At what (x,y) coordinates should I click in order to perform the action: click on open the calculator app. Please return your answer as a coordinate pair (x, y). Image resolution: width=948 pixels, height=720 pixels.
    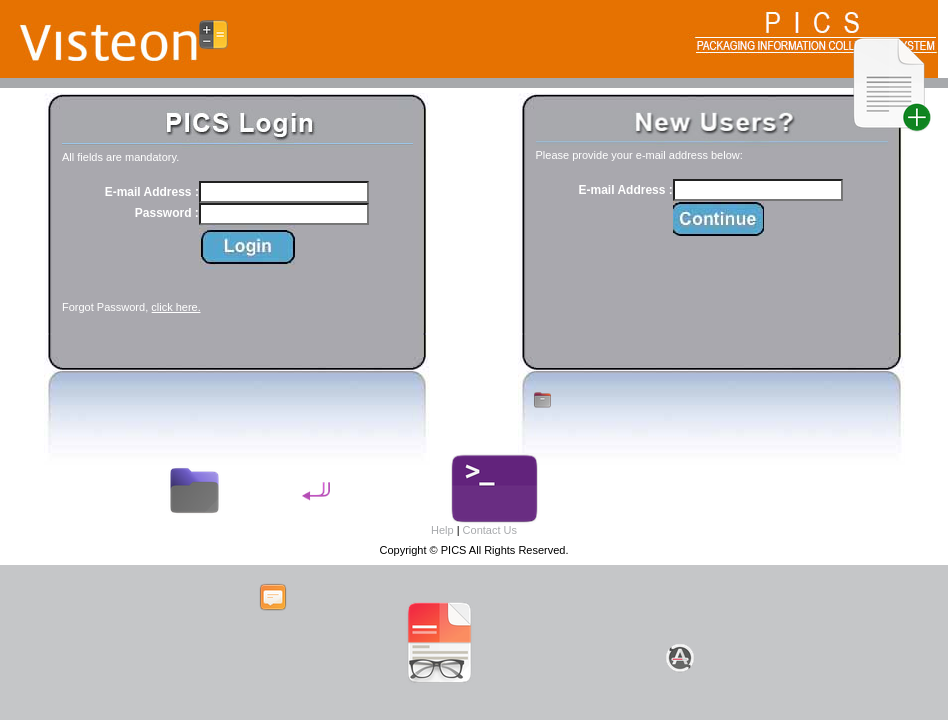
    Looking at the image, I should click on (213, 34).